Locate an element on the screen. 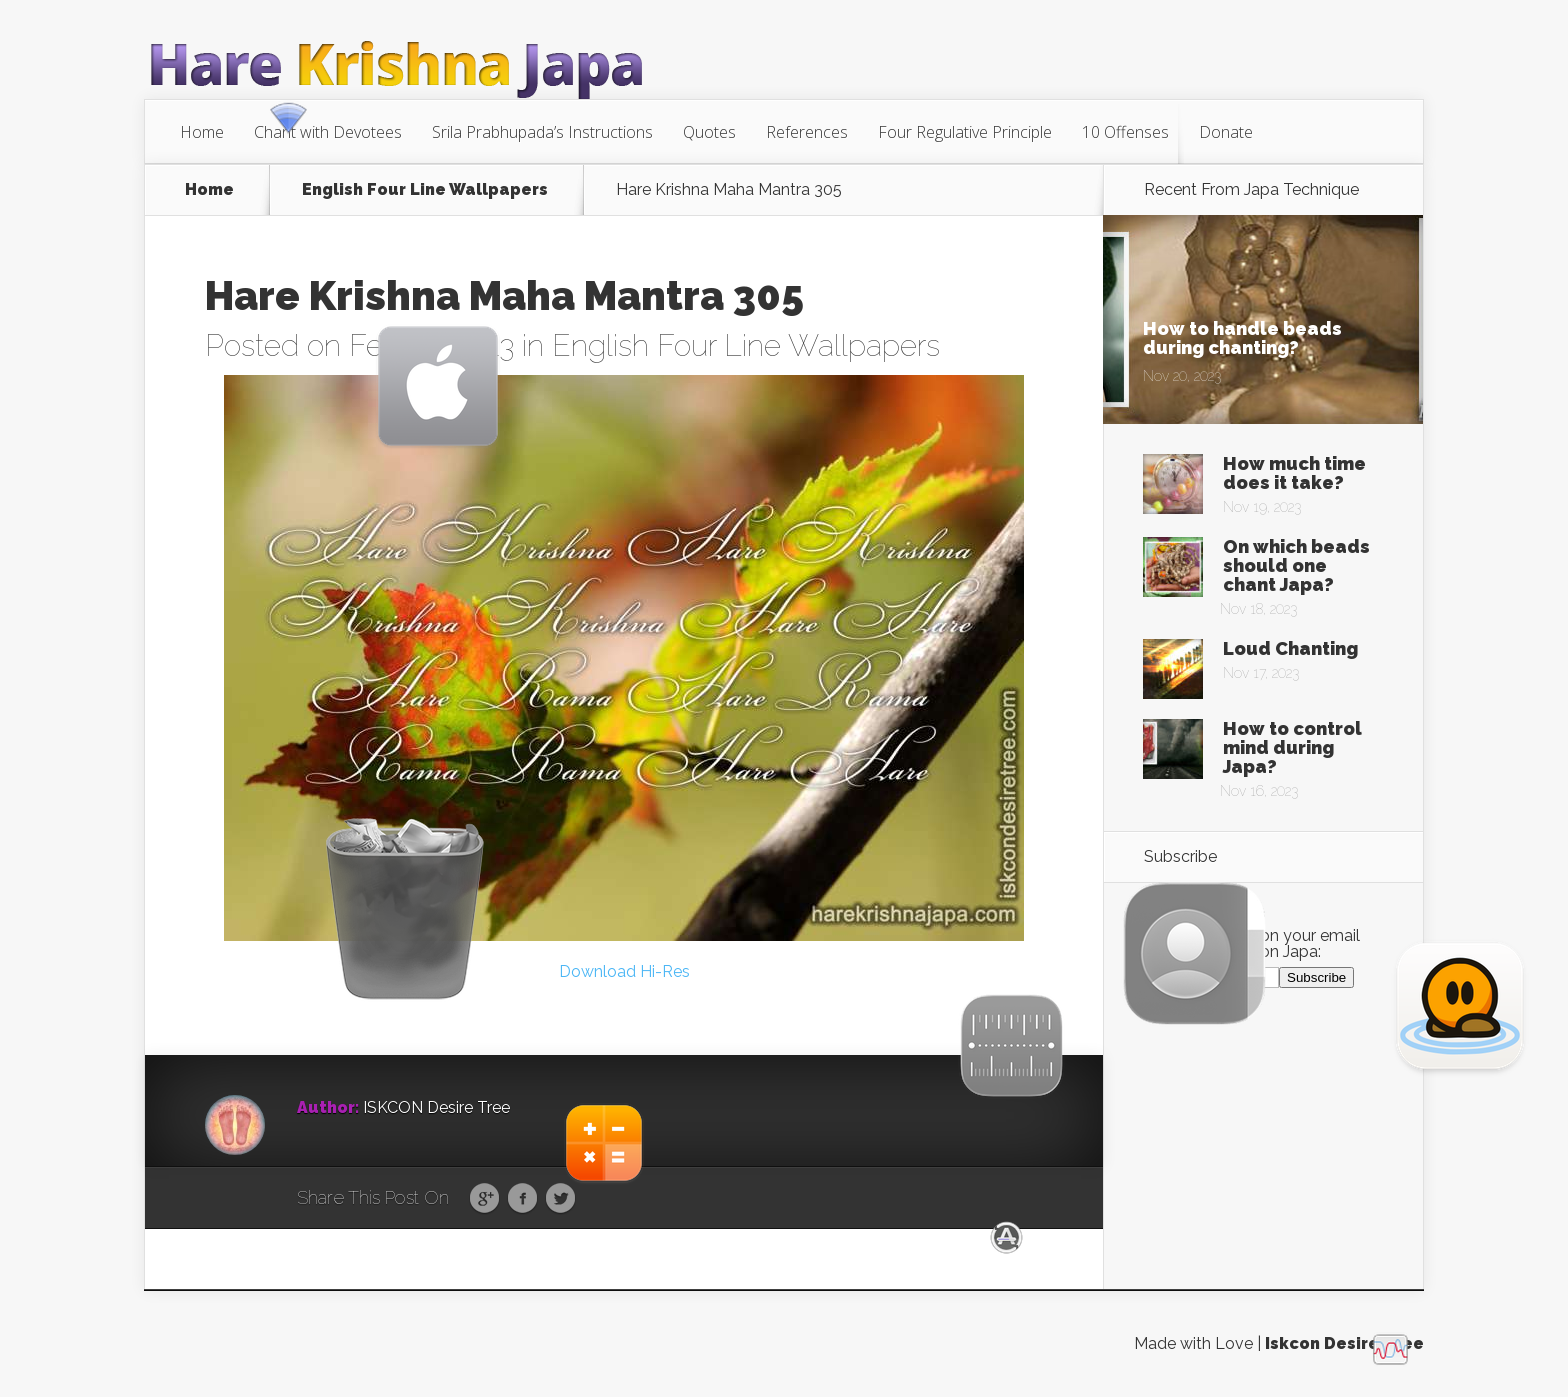  open contacts app is located at coordinates (1194, 953).